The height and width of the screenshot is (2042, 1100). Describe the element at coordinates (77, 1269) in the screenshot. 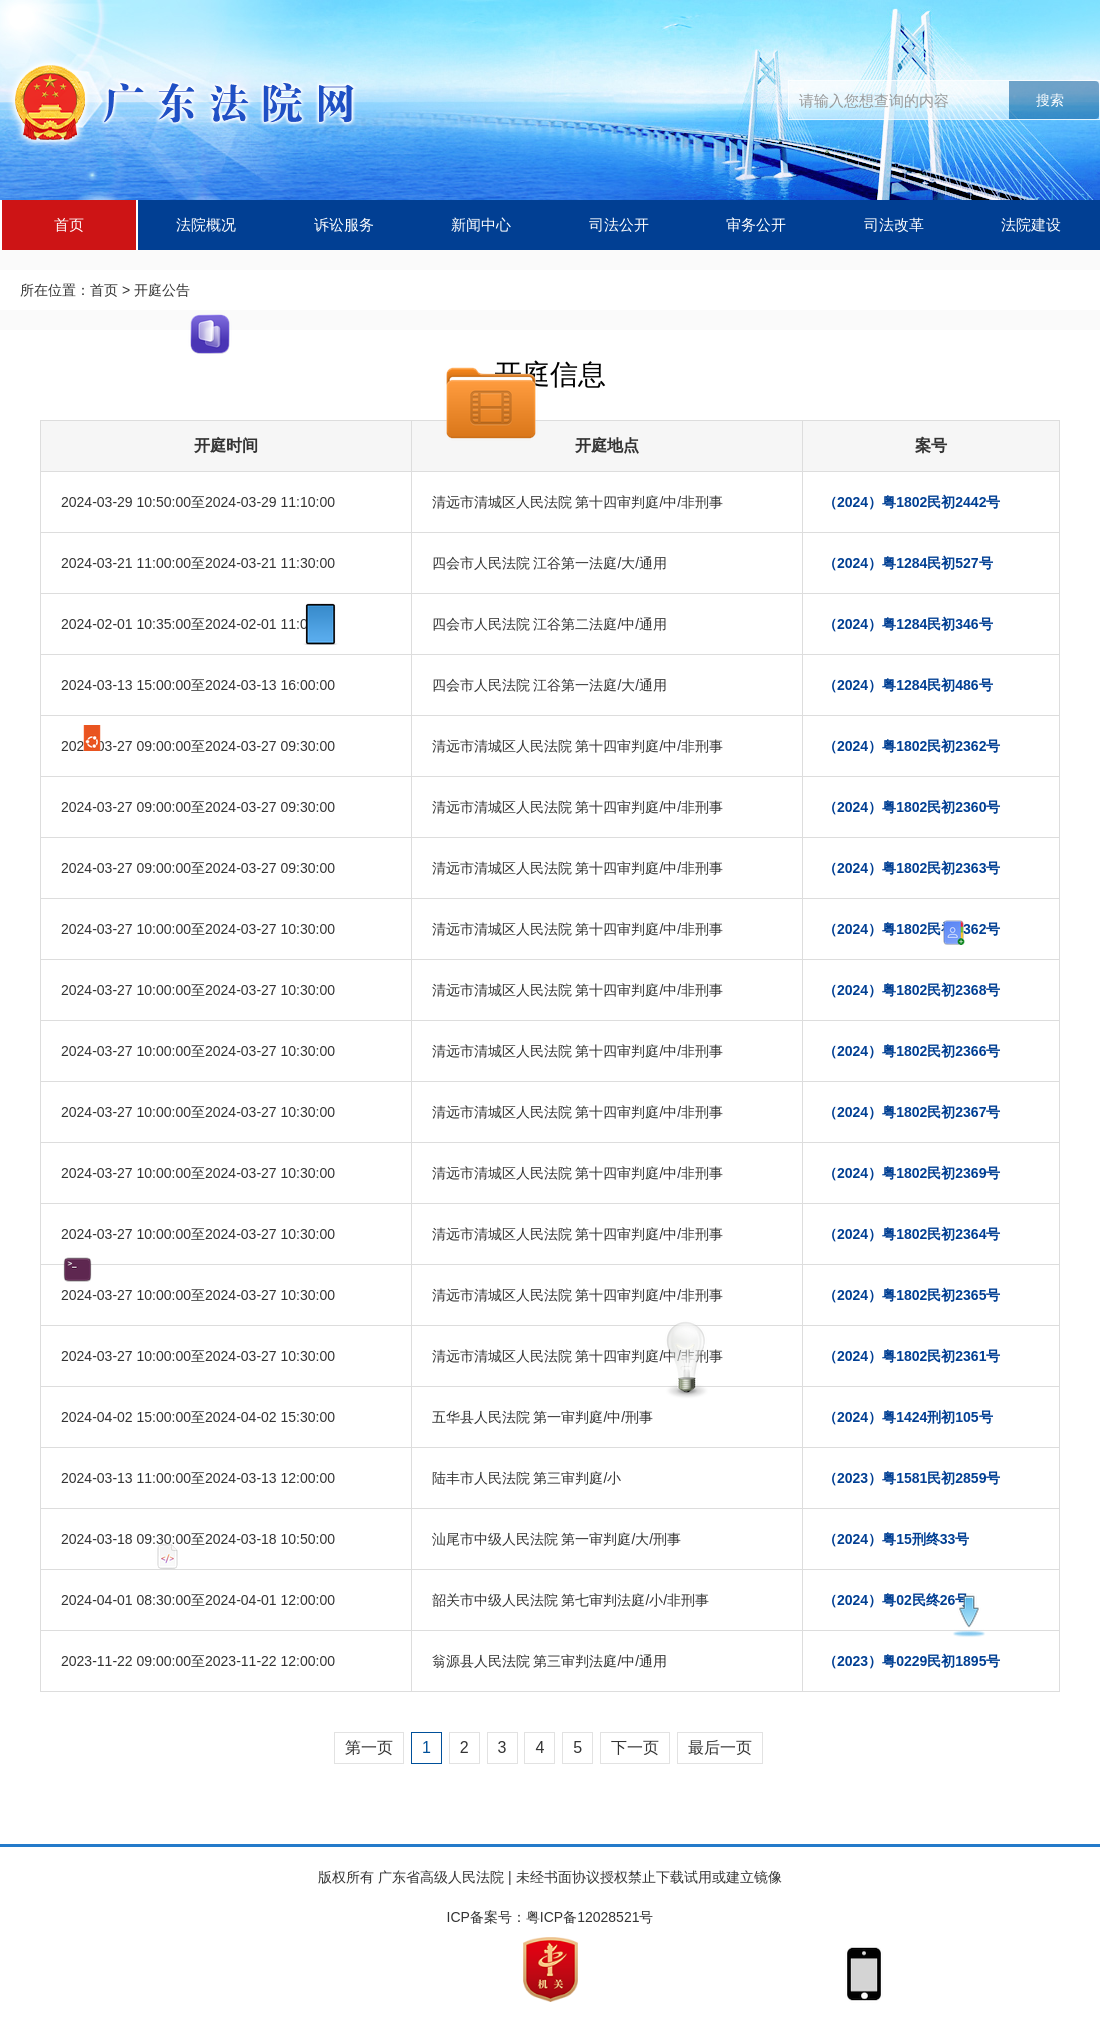

I see `open terminal application` at that location.